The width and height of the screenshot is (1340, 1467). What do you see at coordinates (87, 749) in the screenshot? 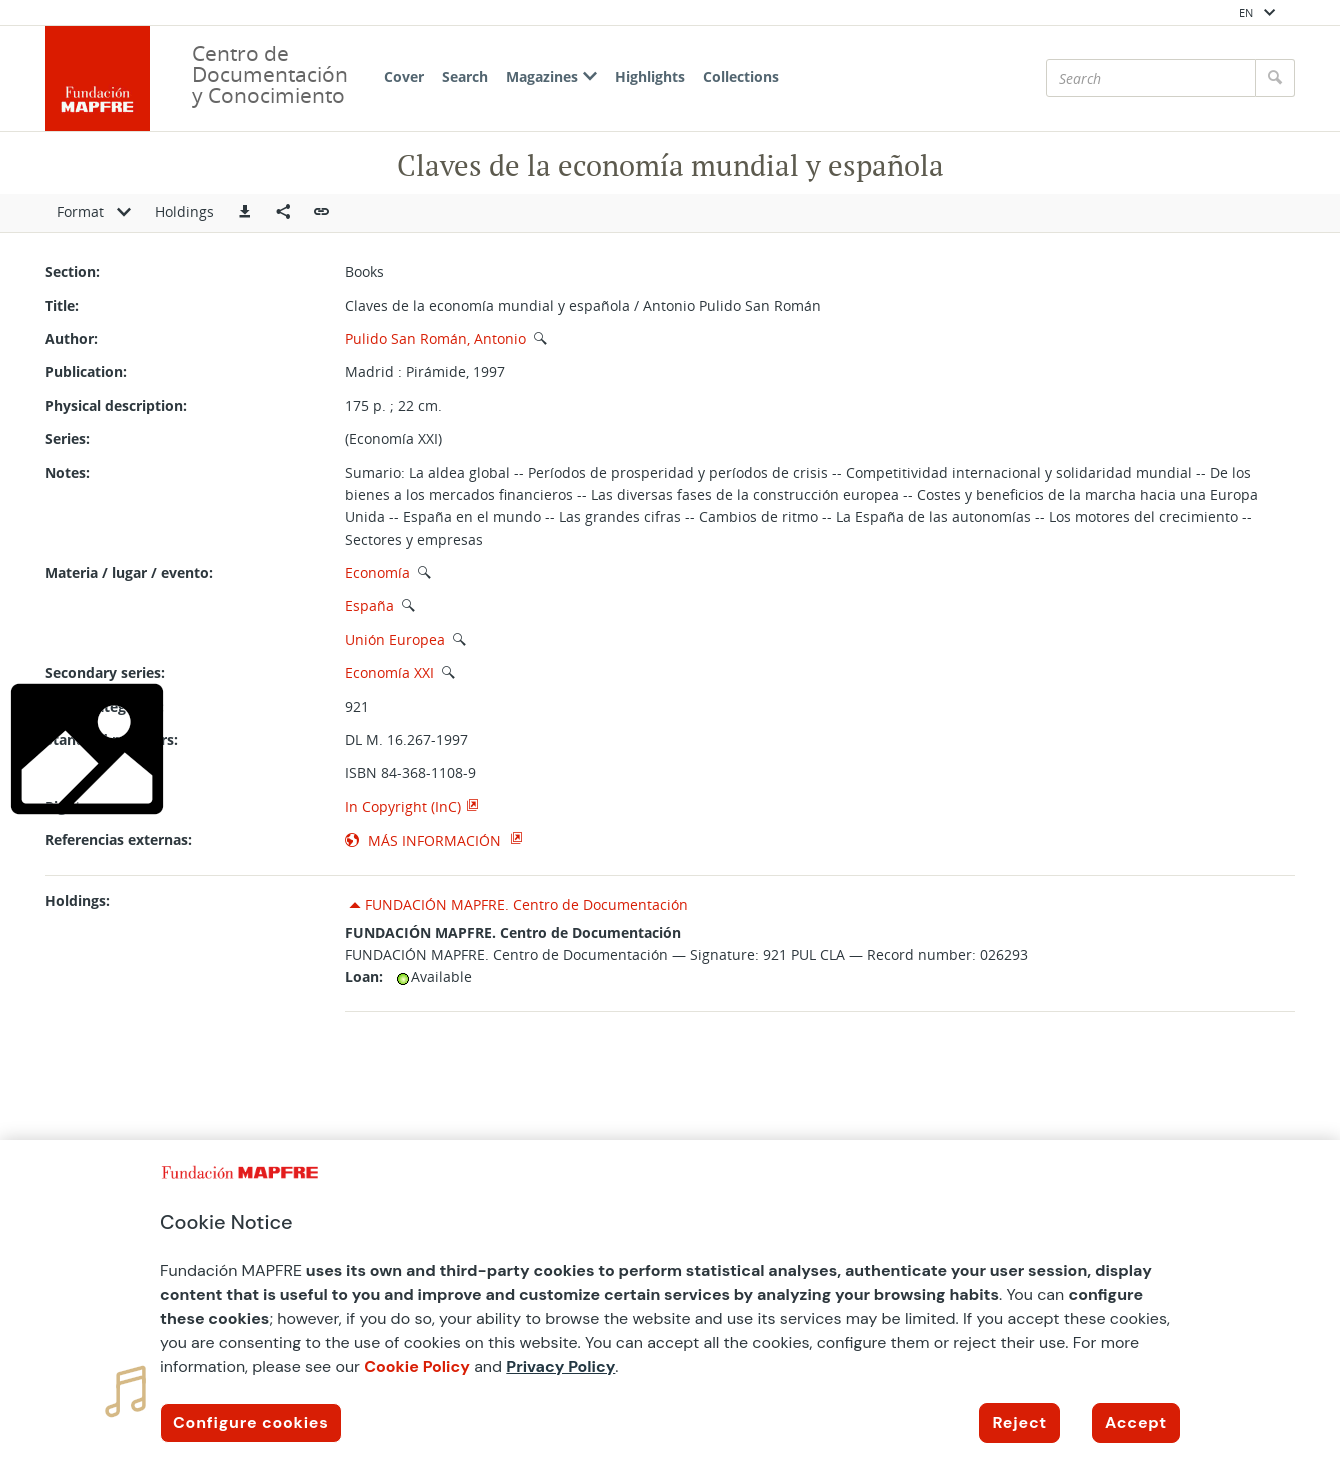
I see `view image or photo` at bounding box center [87, 749].